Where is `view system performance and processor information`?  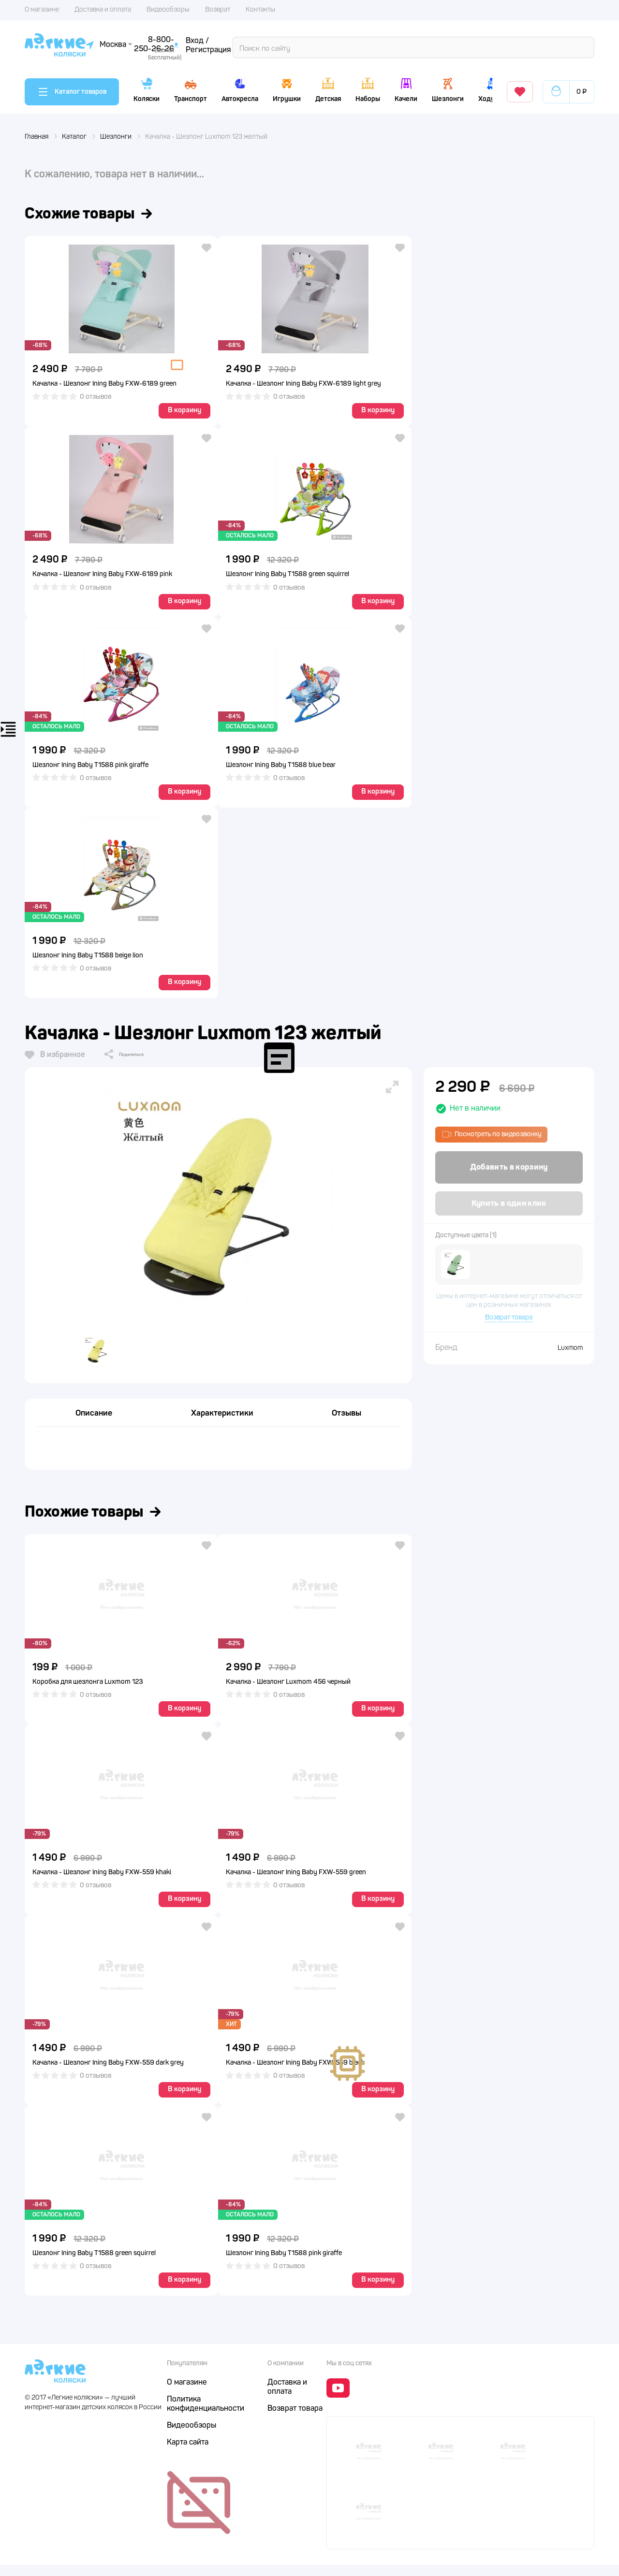
view system performance and processor information is located at coordinates (347, 2063).